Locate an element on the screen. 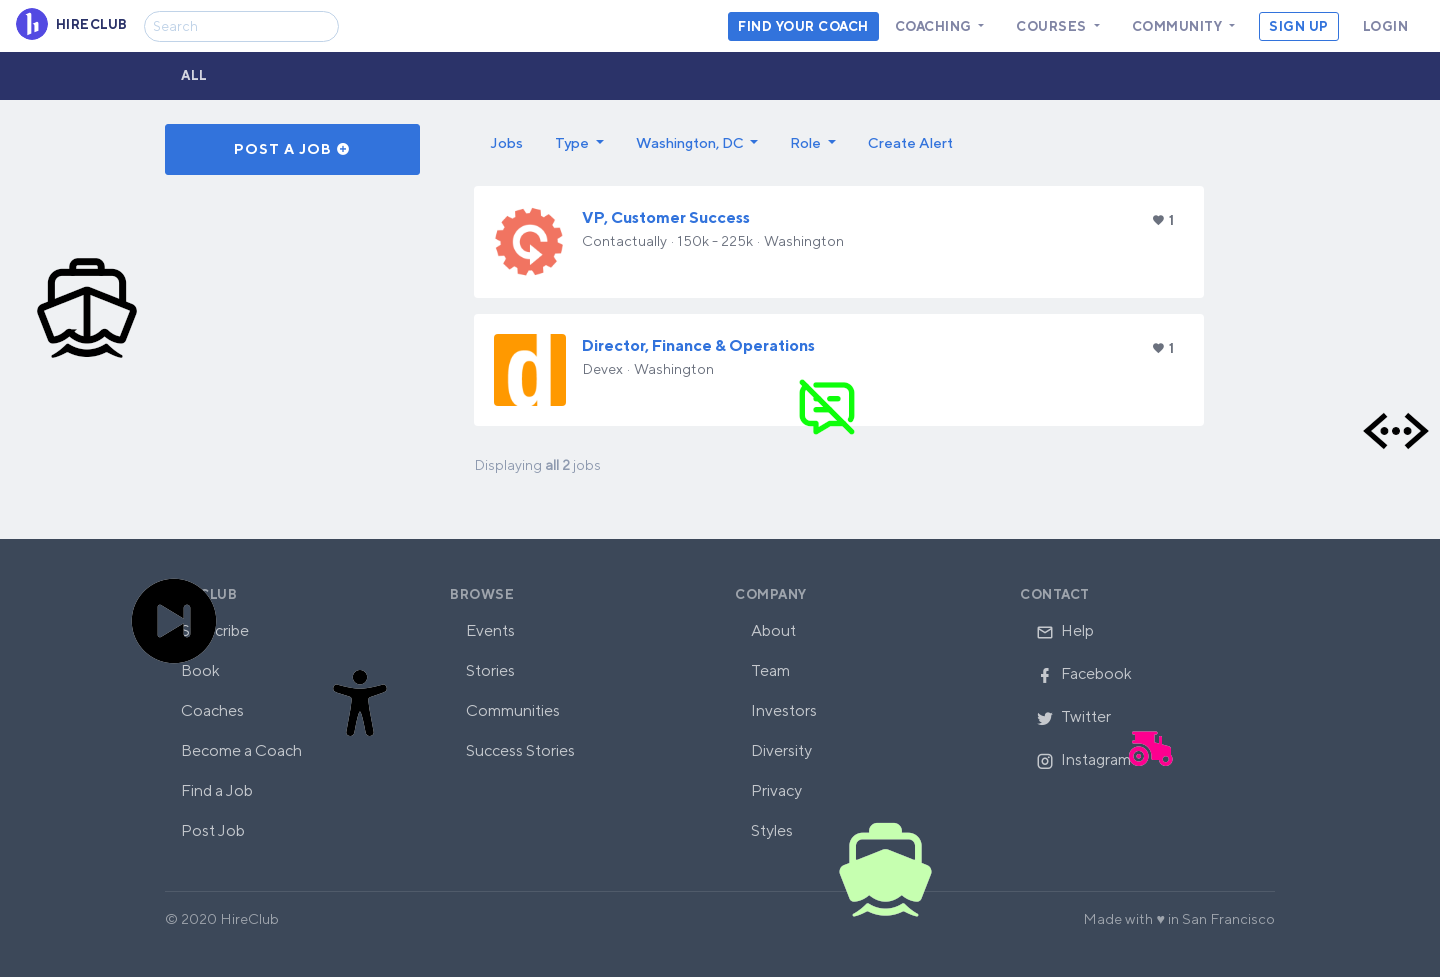 The width and height of the screenshot is (1440, 977). access accessibility settings is located at coordinates (360, 703).